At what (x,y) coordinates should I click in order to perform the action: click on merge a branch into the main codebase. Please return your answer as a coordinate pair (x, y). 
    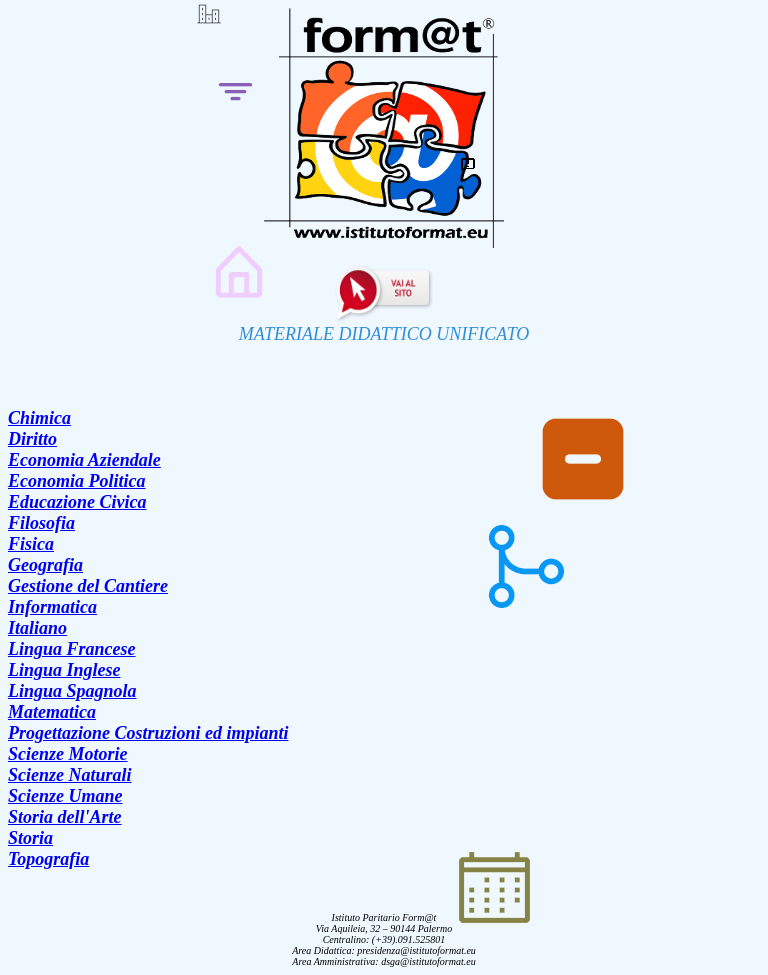
    Looking at the image, I should click on (526, 566).